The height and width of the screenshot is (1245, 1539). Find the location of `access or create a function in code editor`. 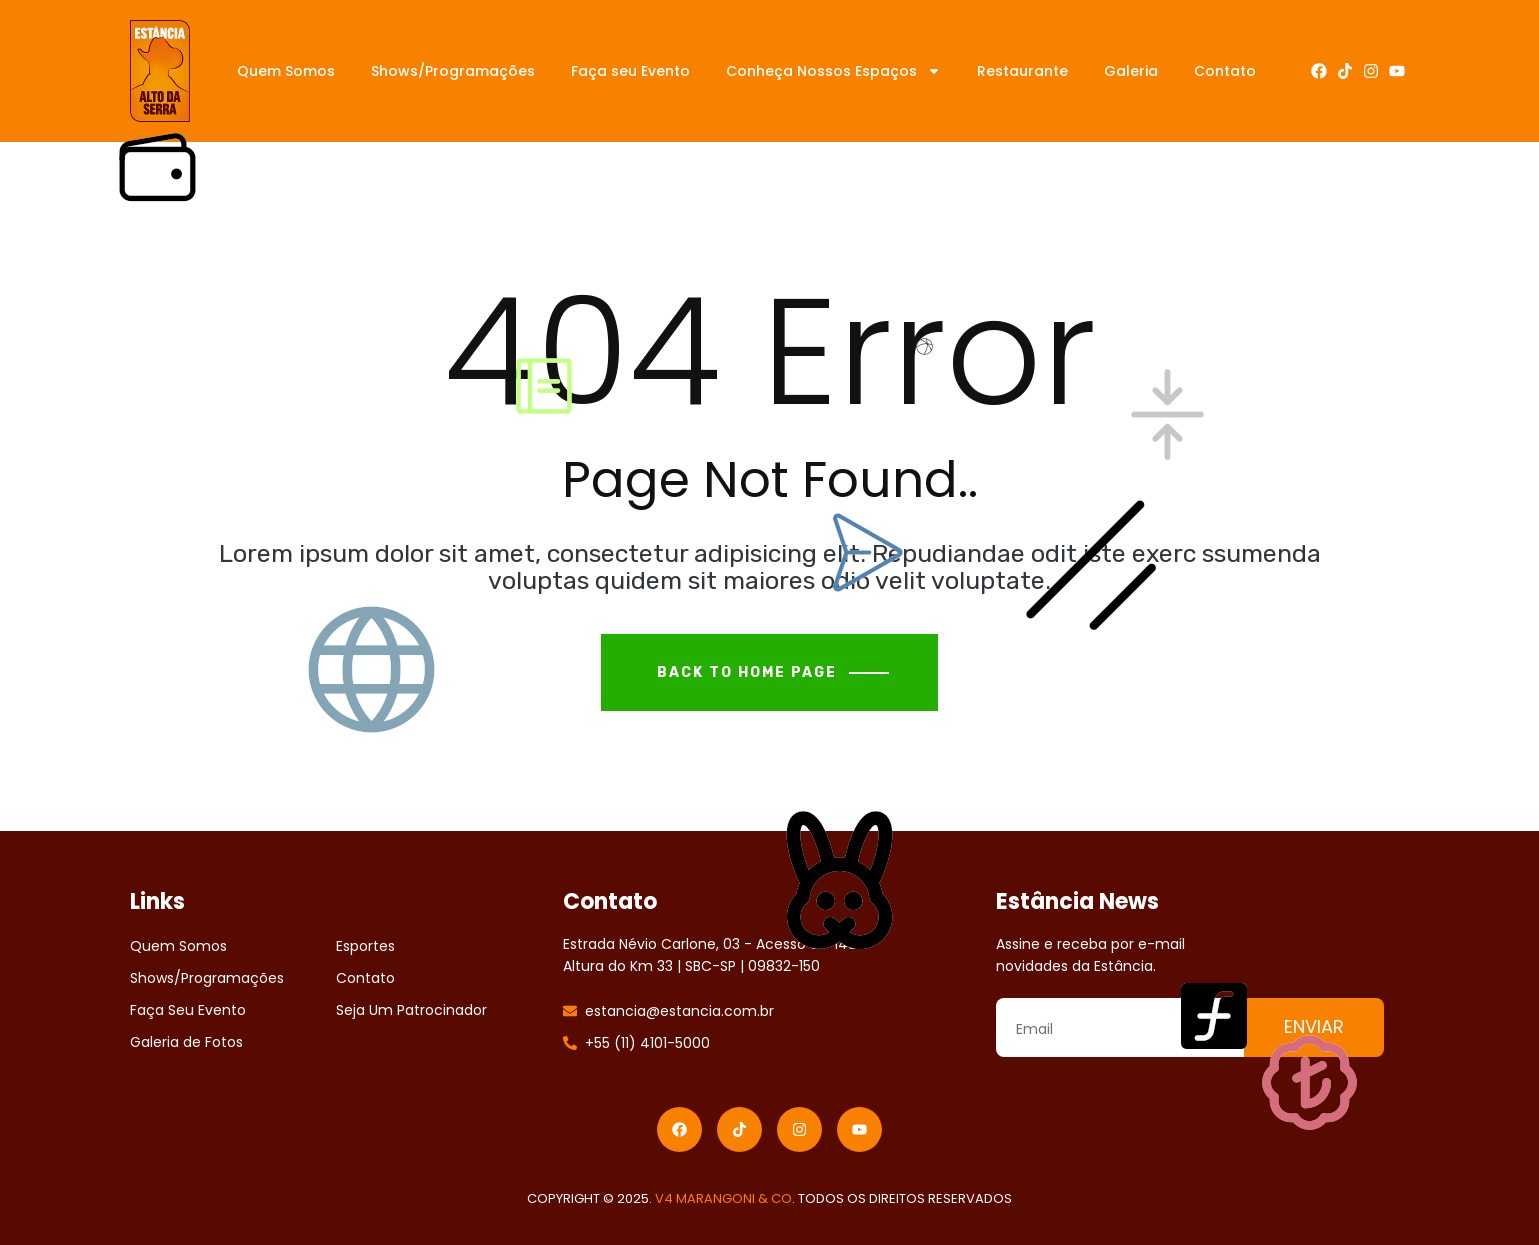

access or create a function in code editor is located at coordinates (1214, 1016).